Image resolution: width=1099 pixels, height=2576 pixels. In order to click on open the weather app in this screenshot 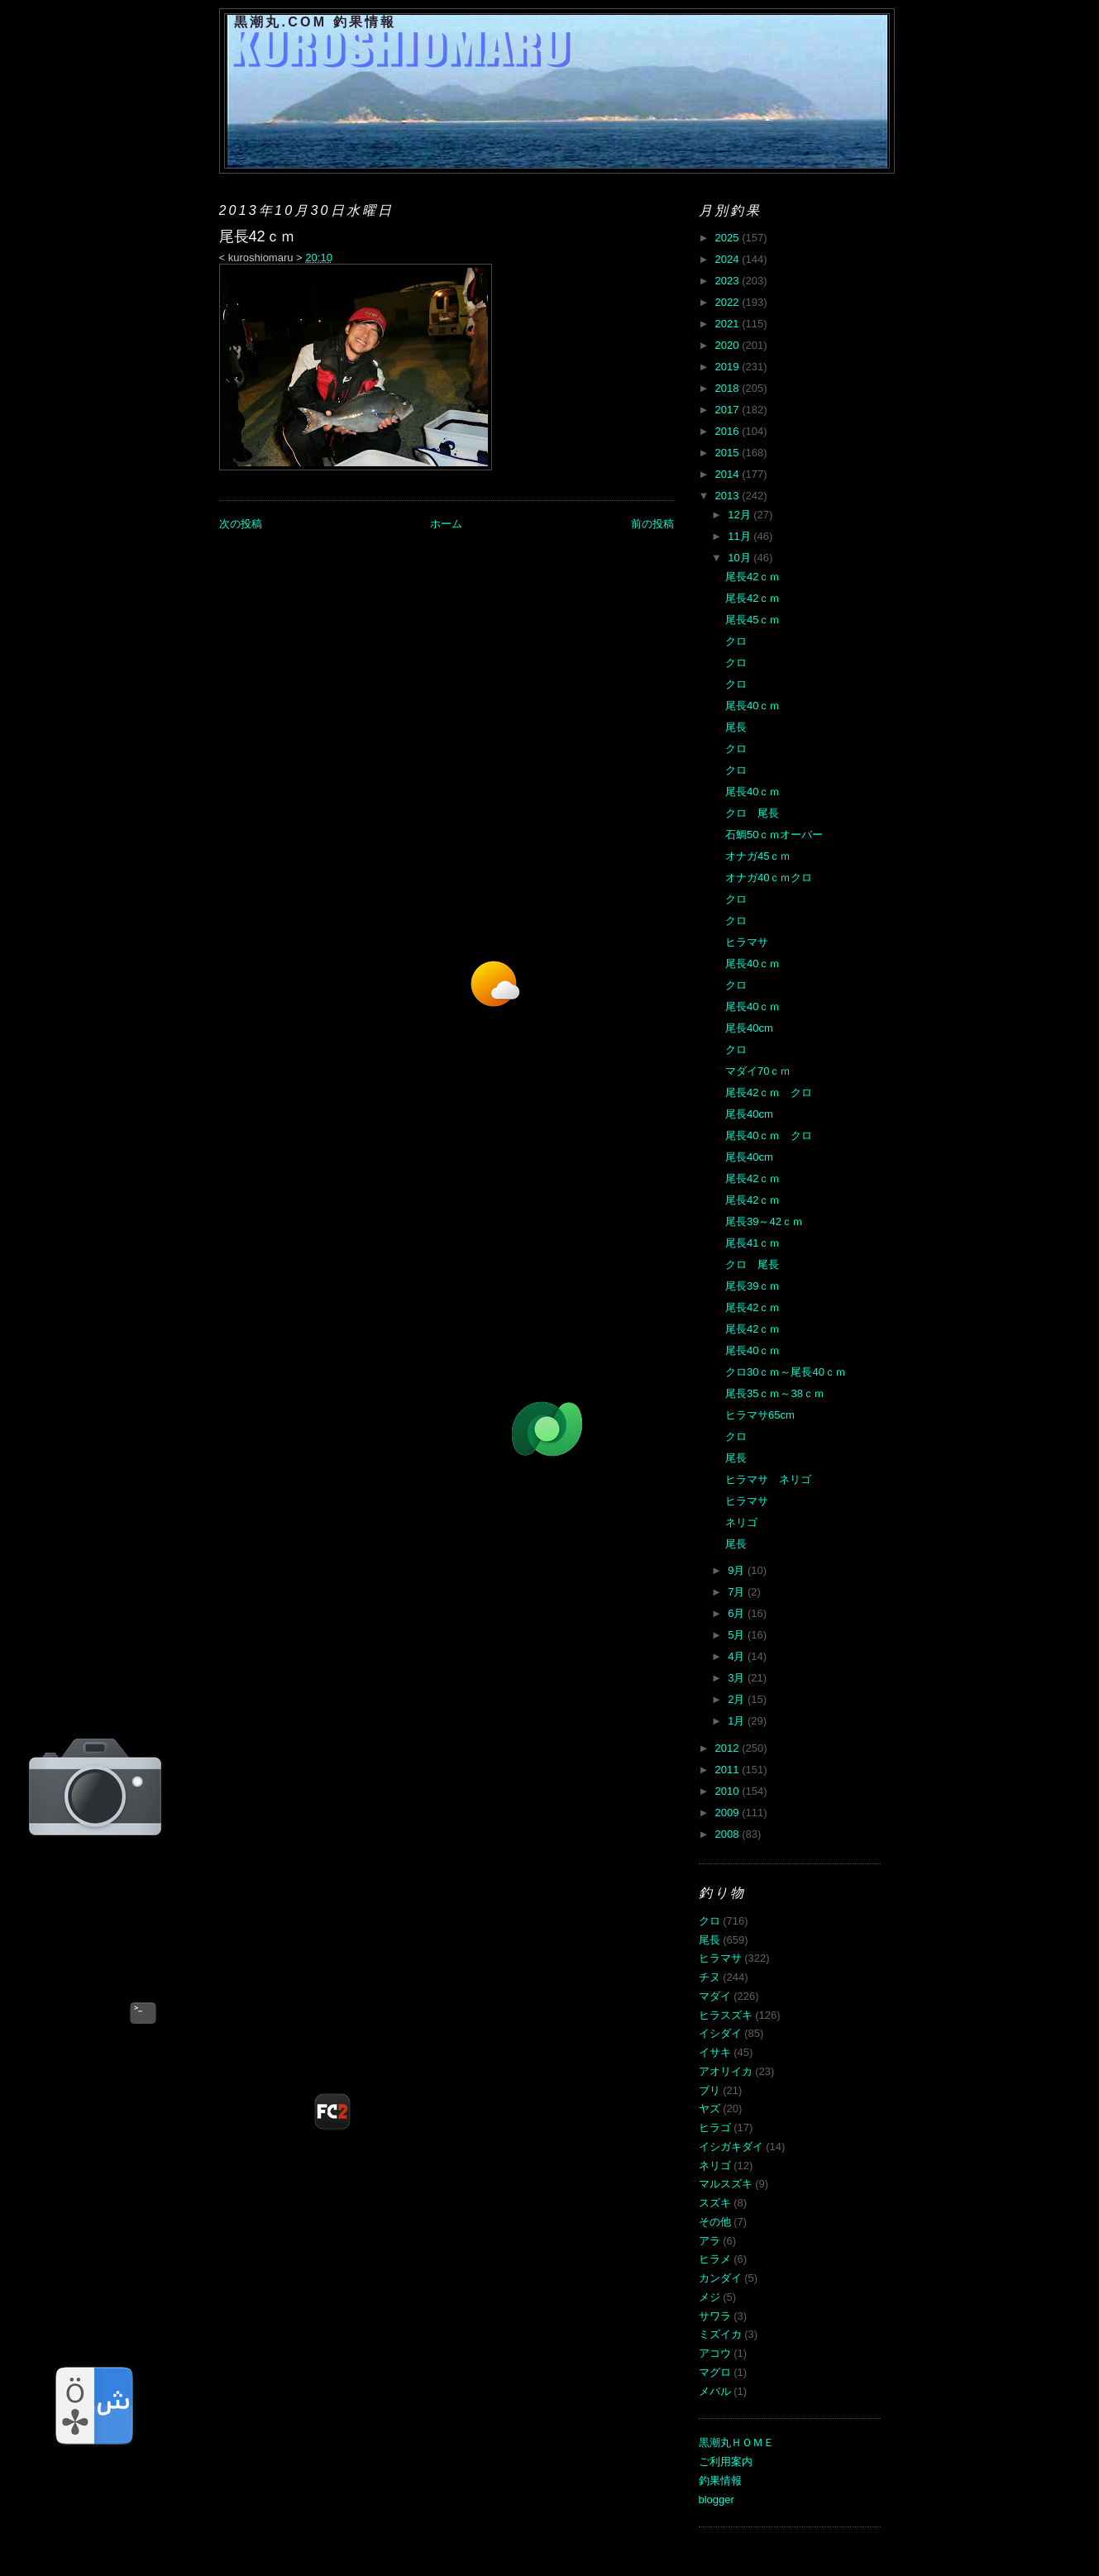, I will do `click(494, 984)`.